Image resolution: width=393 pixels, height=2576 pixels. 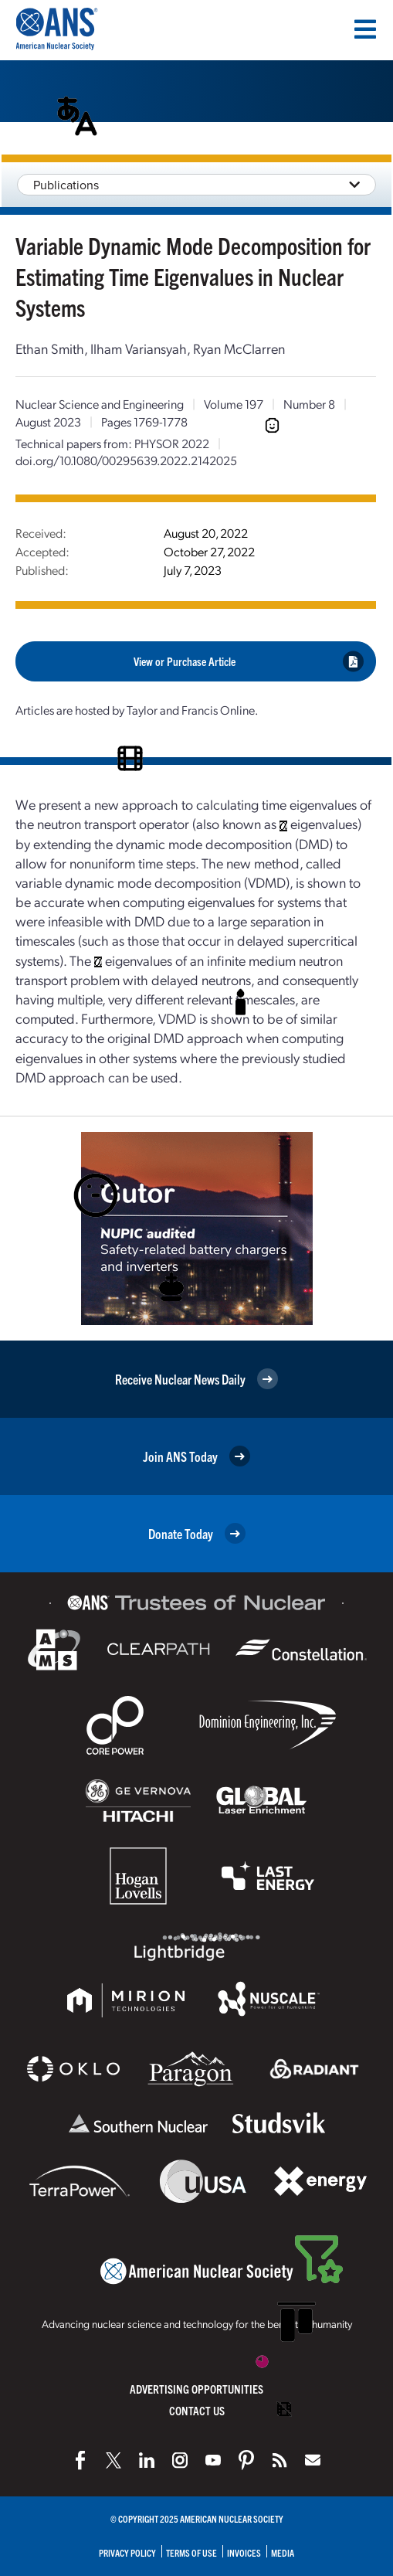 I want to click on filter by starred or favorite items, so click(x=317, y=2257).